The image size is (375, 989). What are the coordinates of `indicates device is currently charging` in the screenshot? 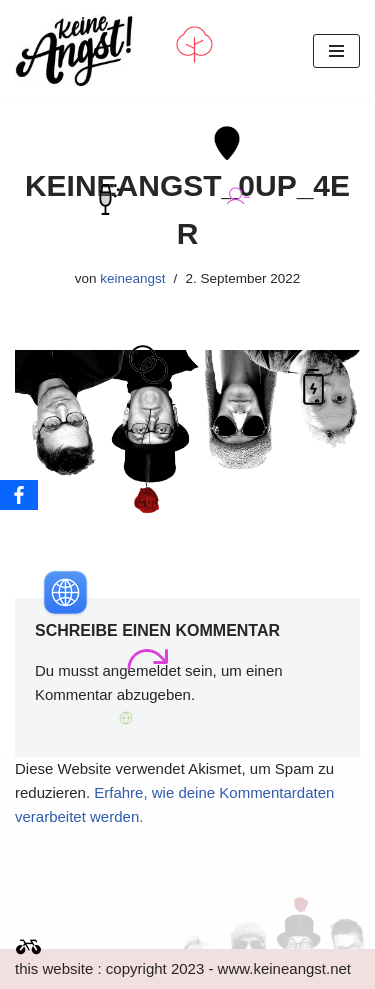 It's located at (313, 387).